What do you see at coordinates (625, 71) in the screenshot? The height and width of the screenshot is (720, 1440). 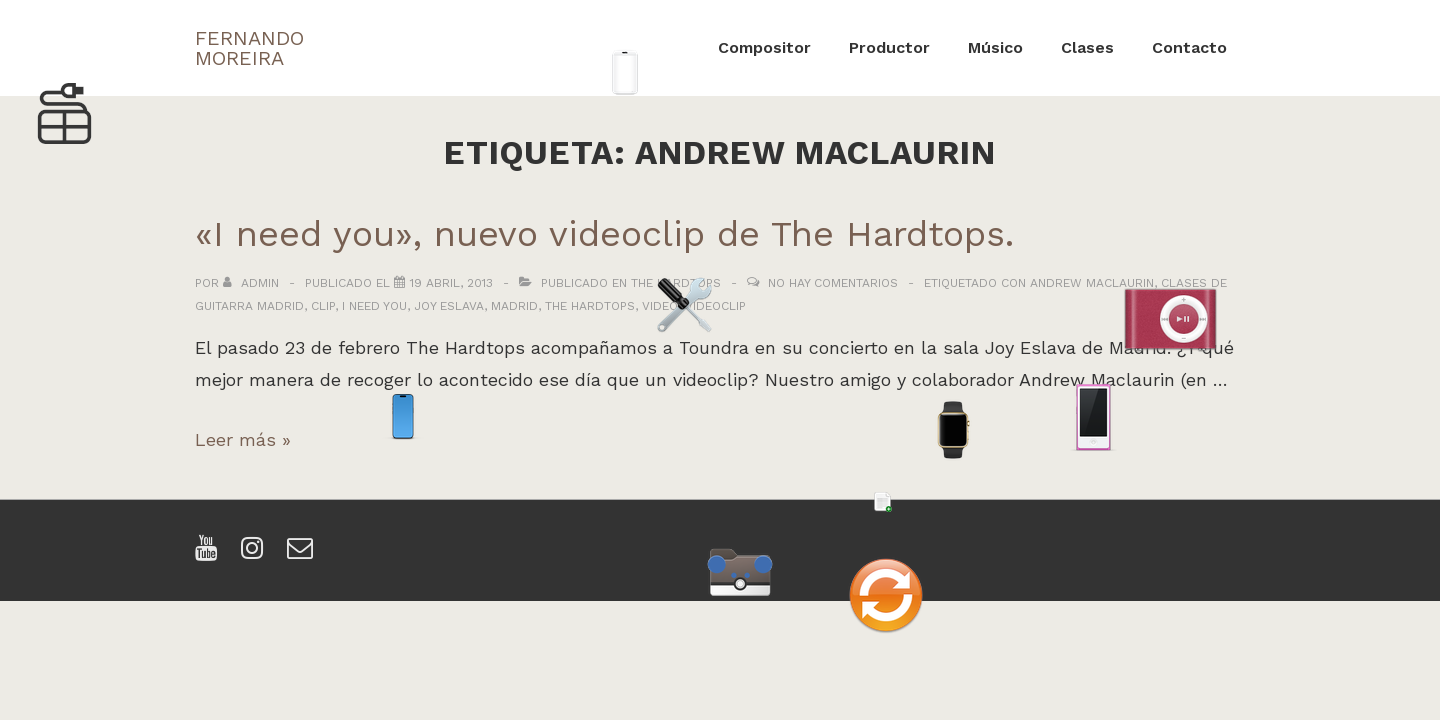 I see `access airport extreme router settings` at bounding box center [625, 71].